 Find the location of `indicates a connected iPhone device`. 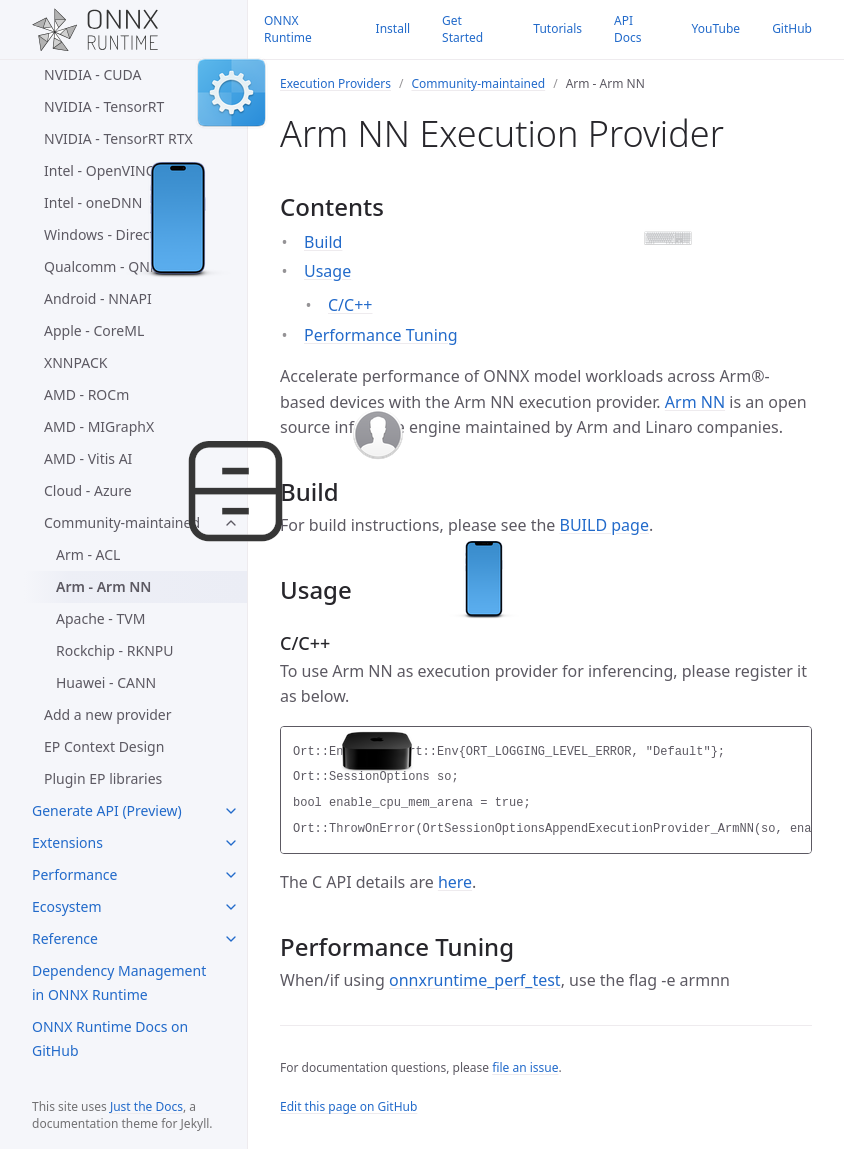

indicates a connected iPhone device is located at coordinates (178, 220).